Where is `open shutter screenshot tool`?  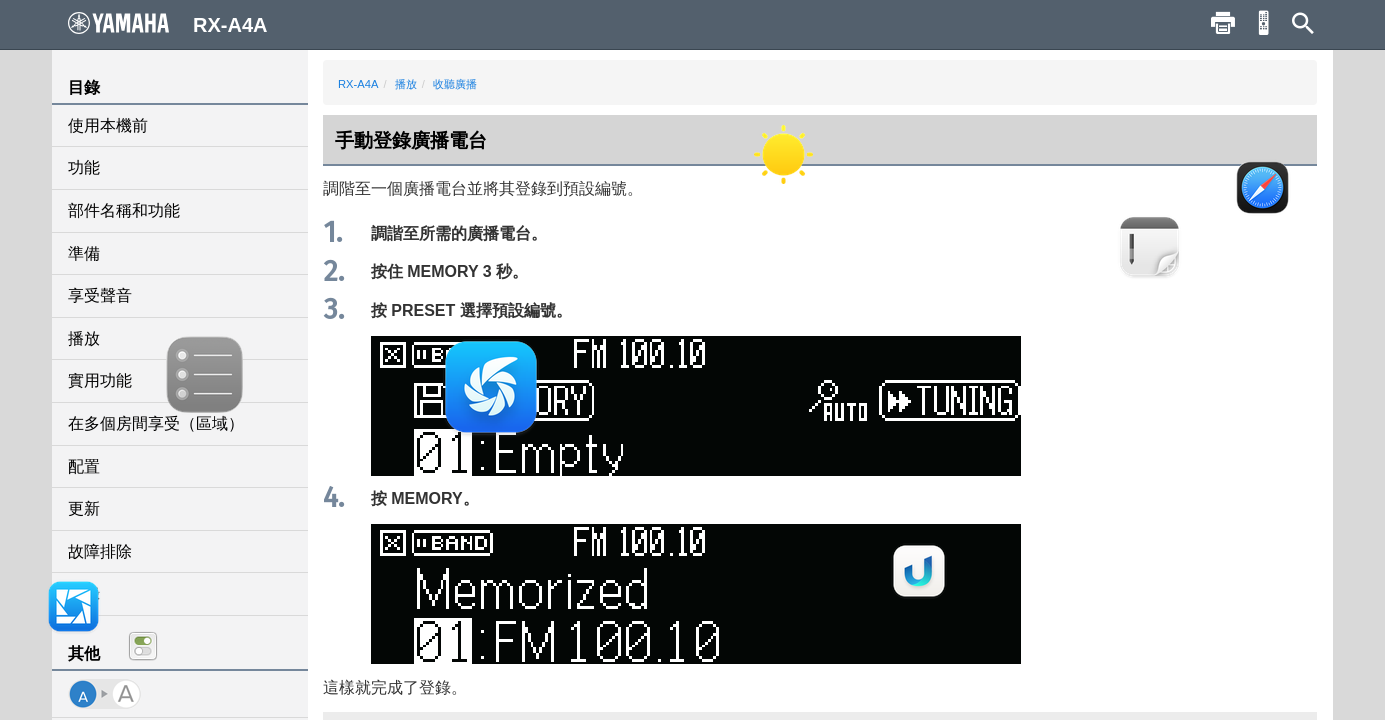 open shutter screenshot tool is located at coordinates (491, 387).